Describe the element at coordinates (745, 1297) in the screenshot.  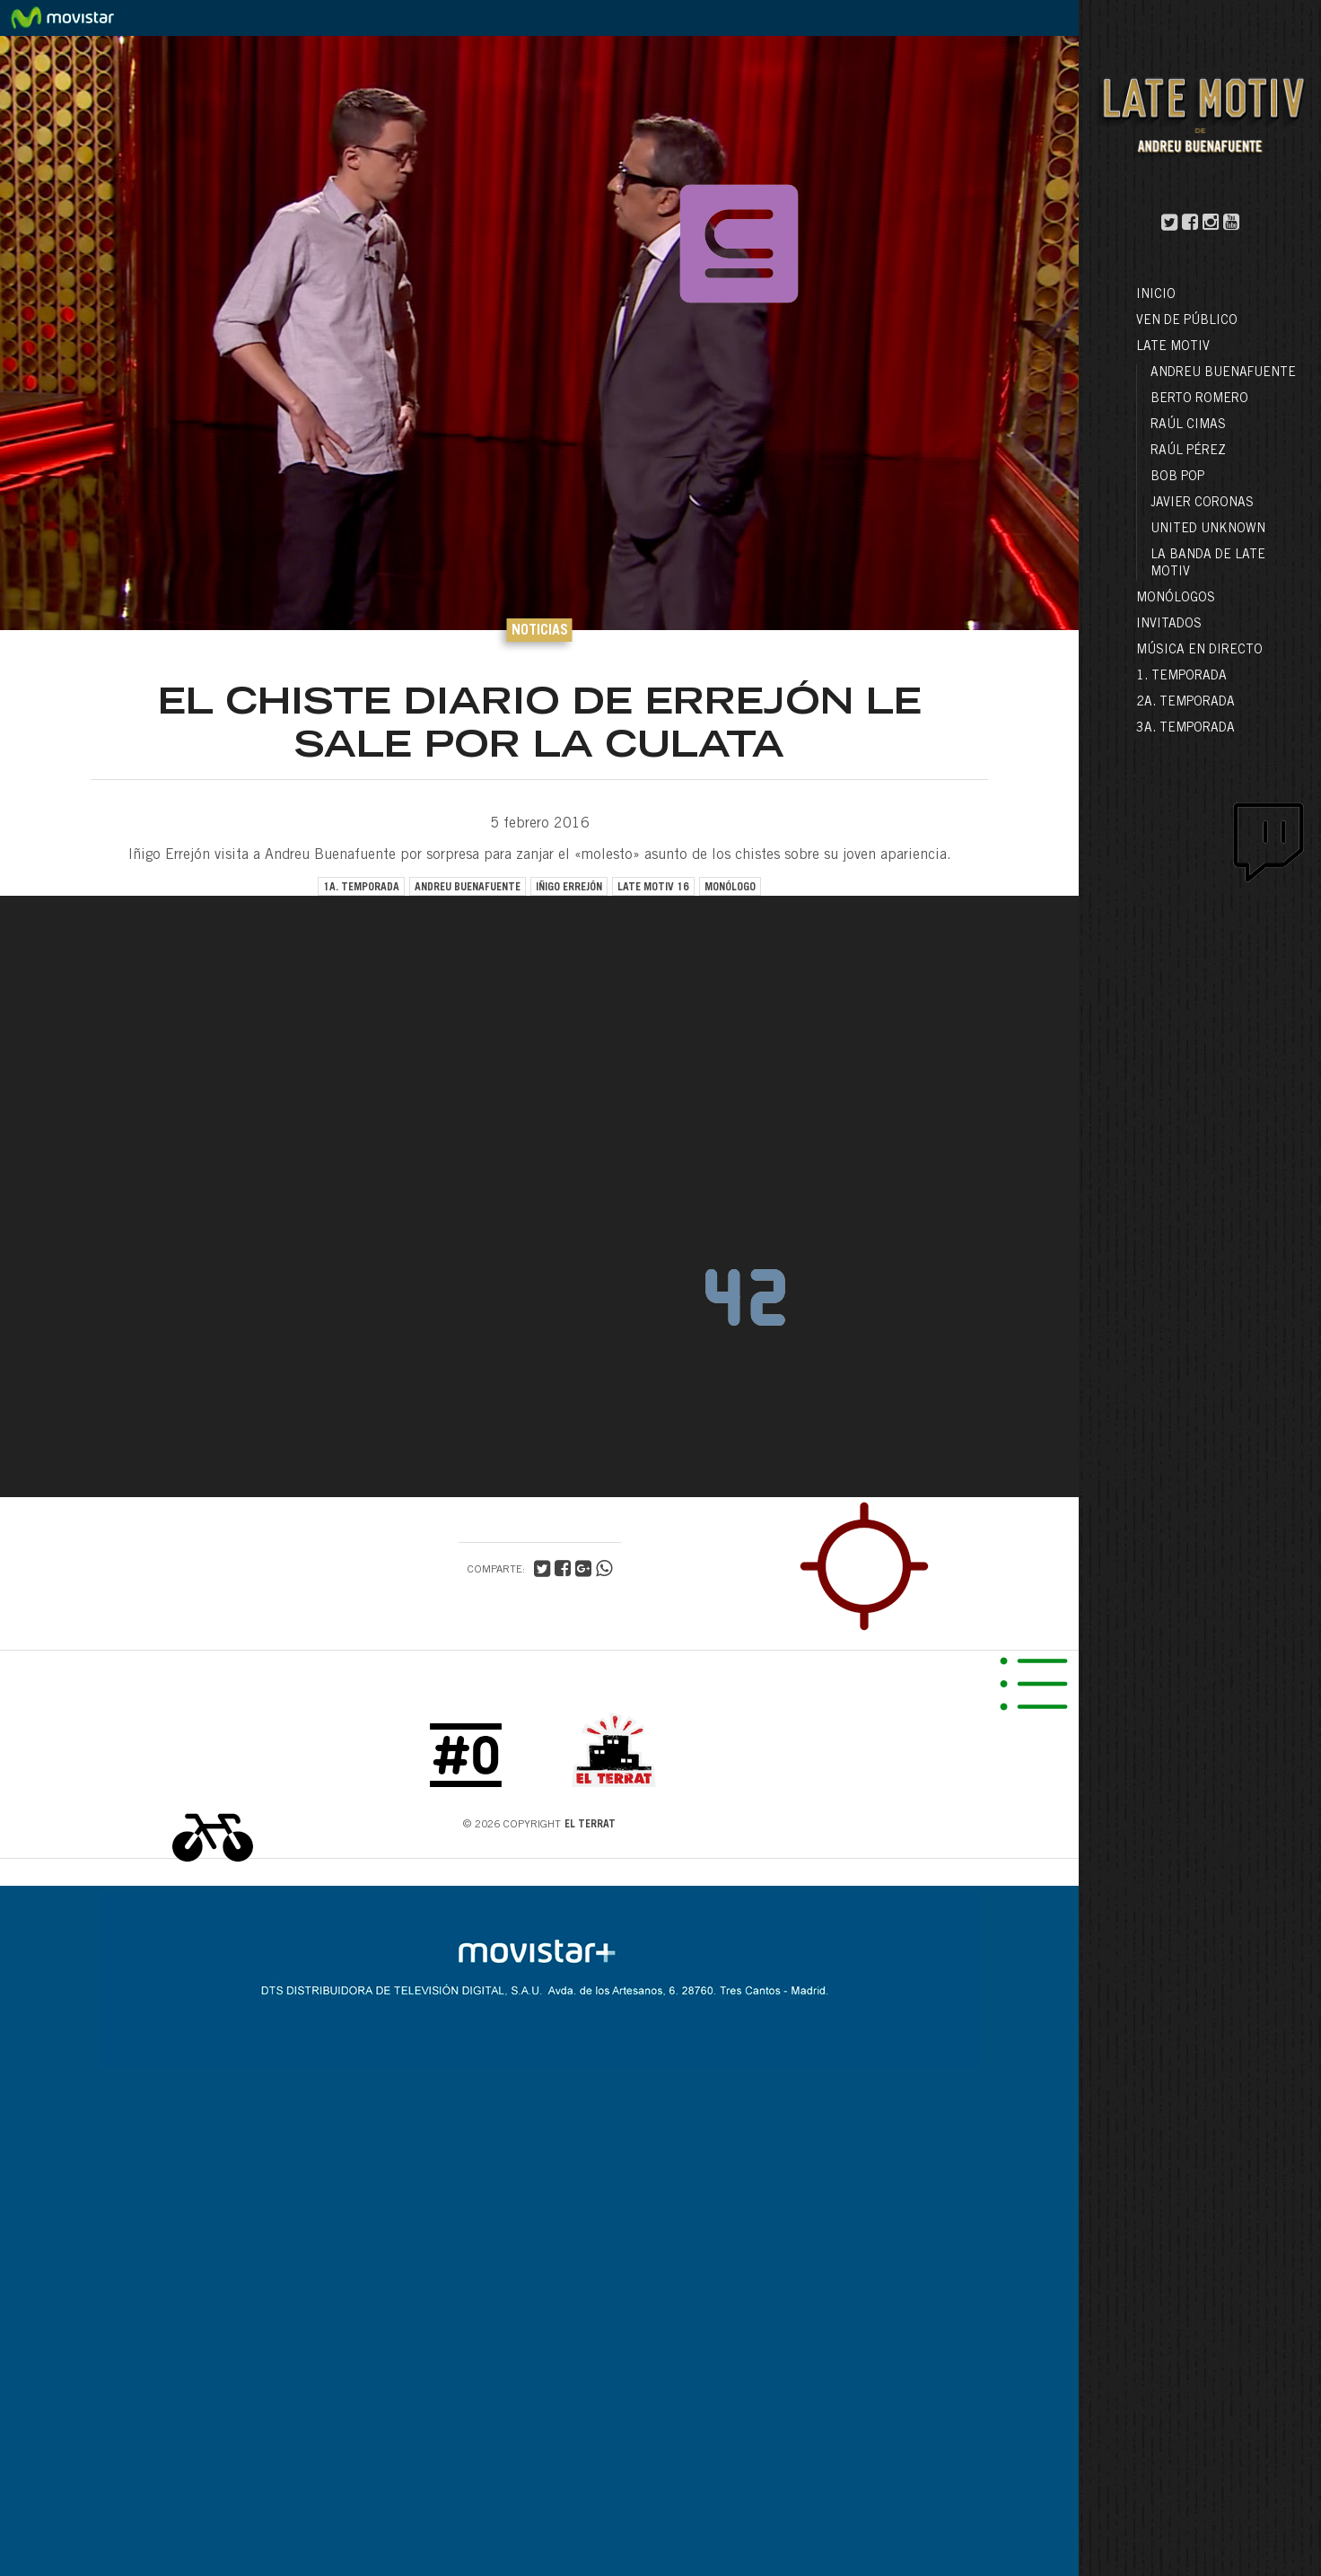
I see `displays the number 42 as a label or count indicator` at that location.